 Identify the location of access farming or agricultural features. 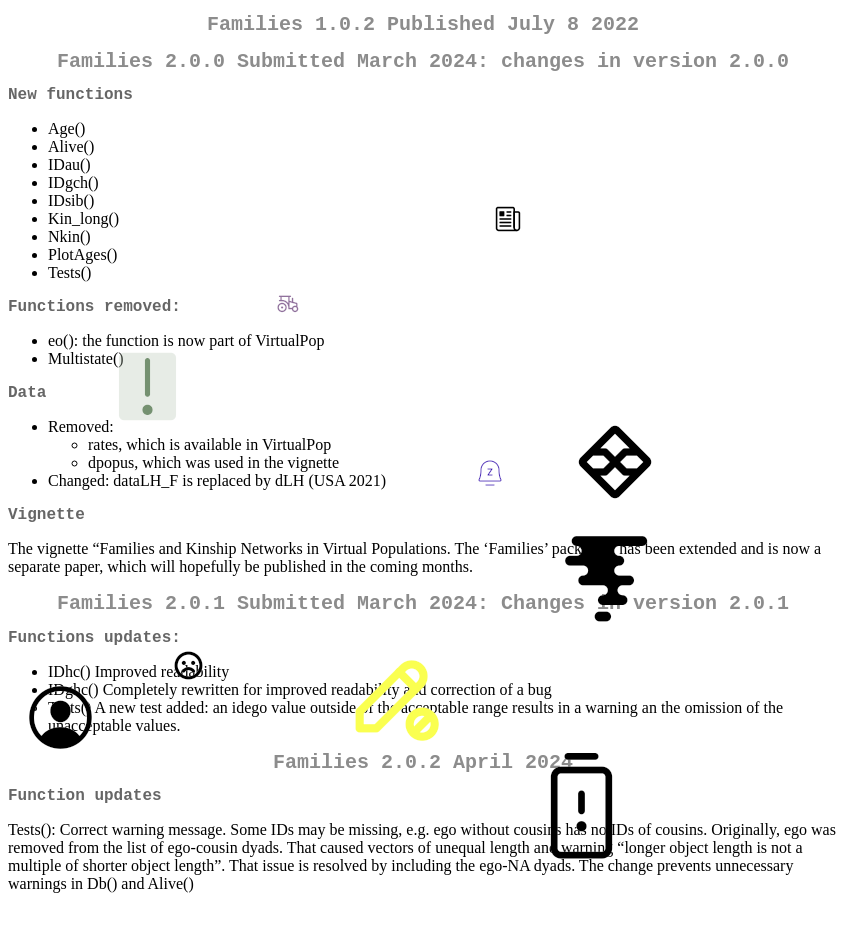
(287, 303).